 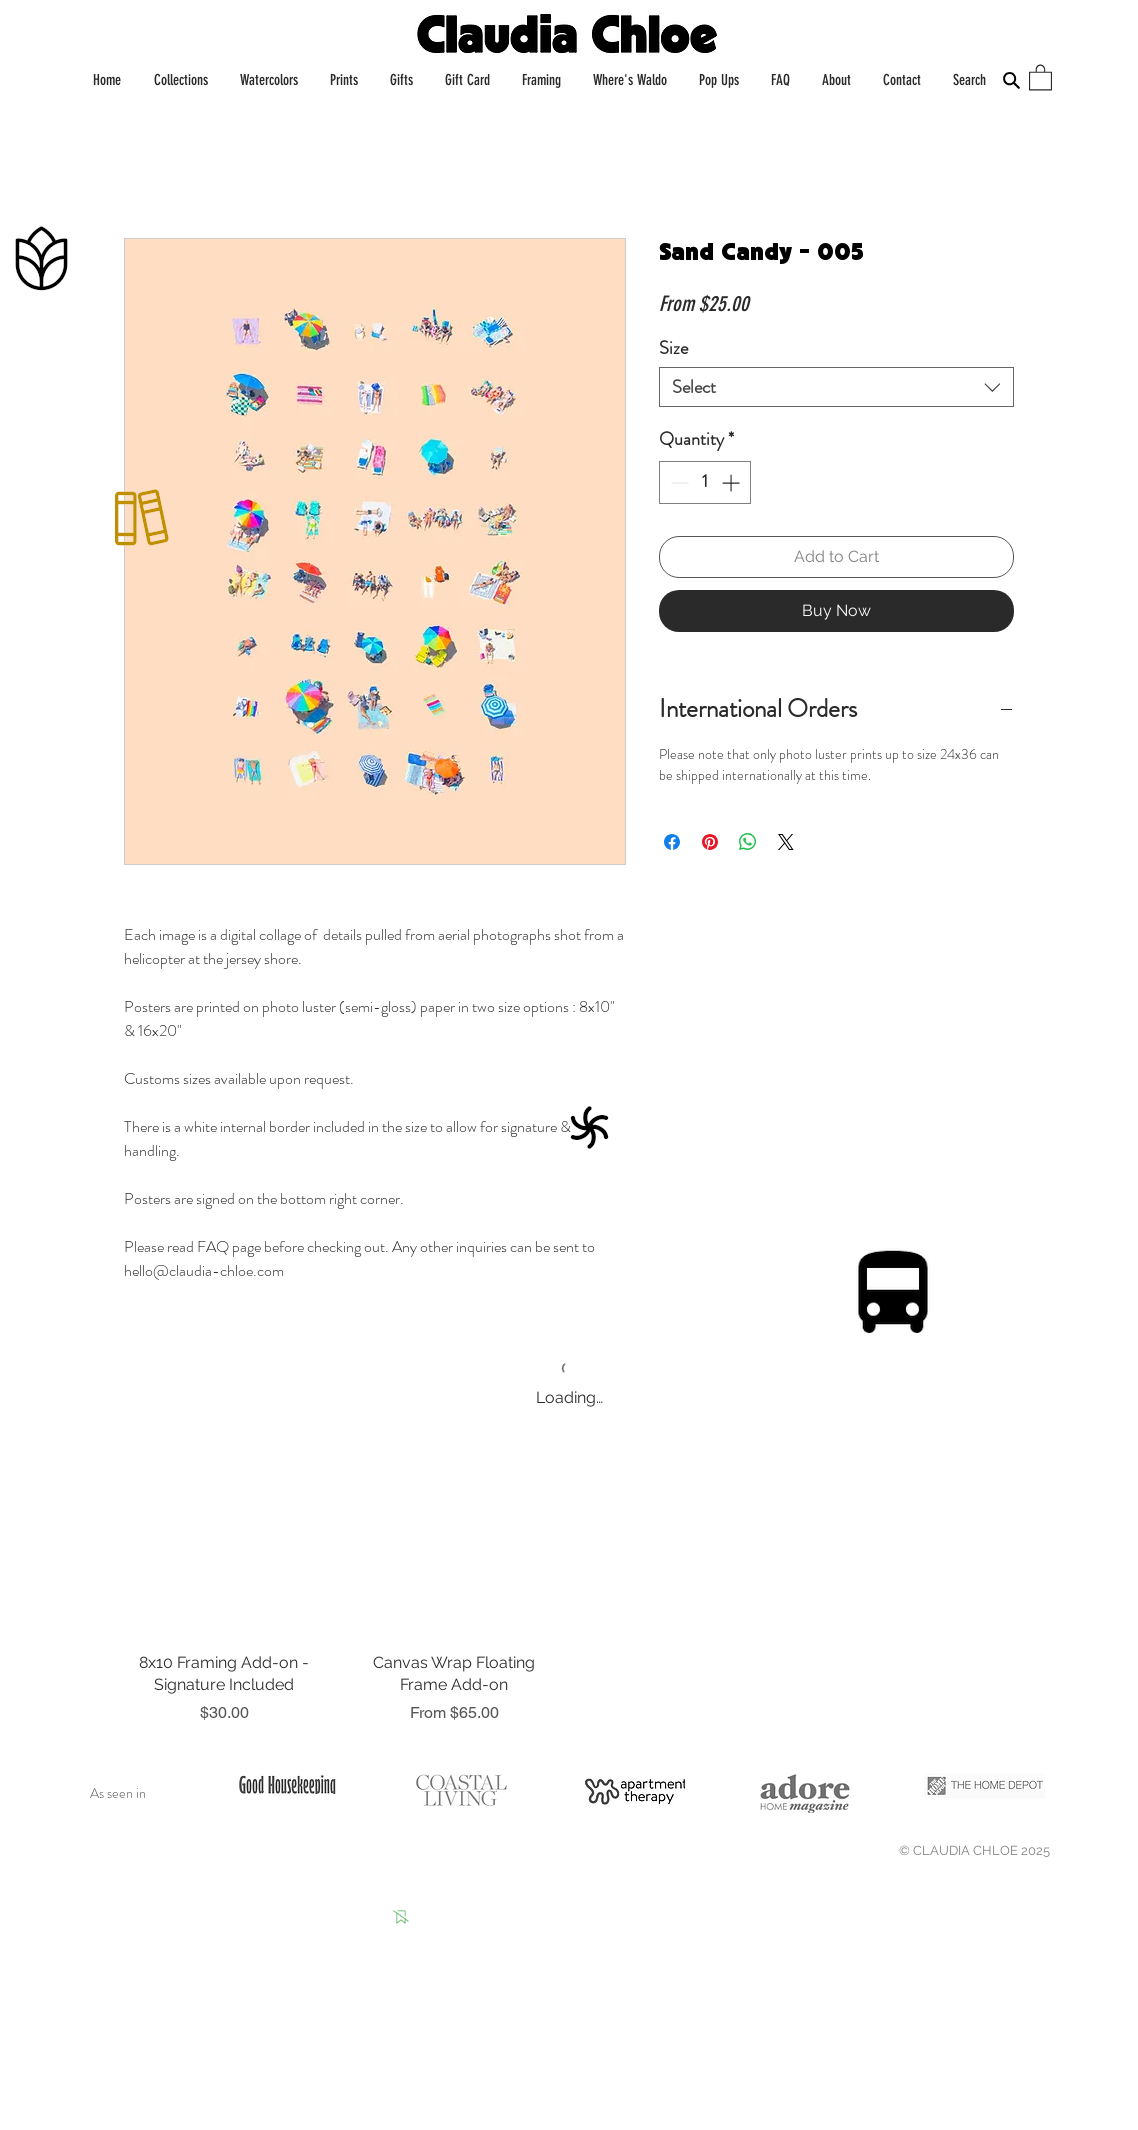 I want to click on access your library or bookshelf, so click(x=139, y=518).